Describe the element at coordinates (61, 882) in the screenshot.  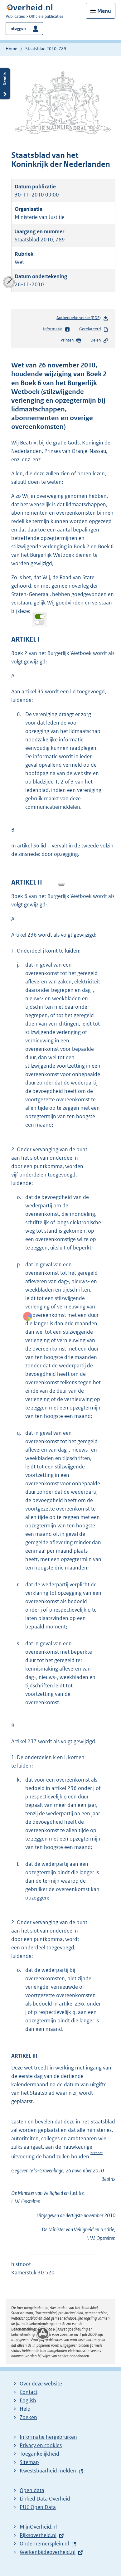
I see `center align text` at that location.